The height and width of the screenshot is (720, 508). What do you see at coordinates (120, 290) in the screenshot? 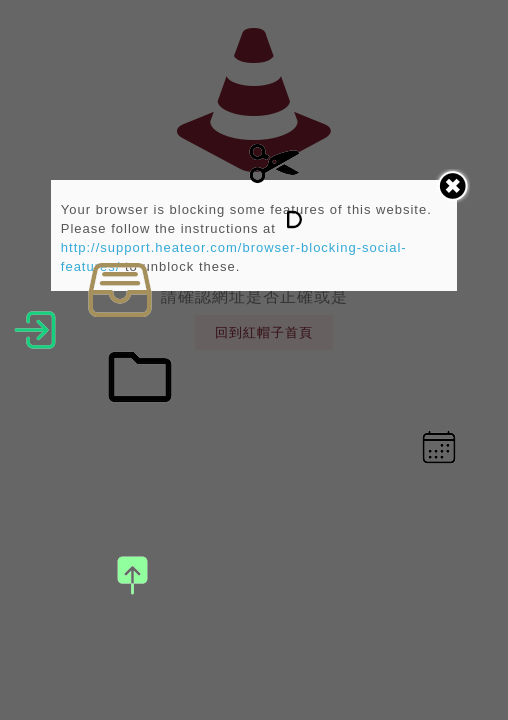
I see `view inbox or received files` at bounding box center [120, 290].